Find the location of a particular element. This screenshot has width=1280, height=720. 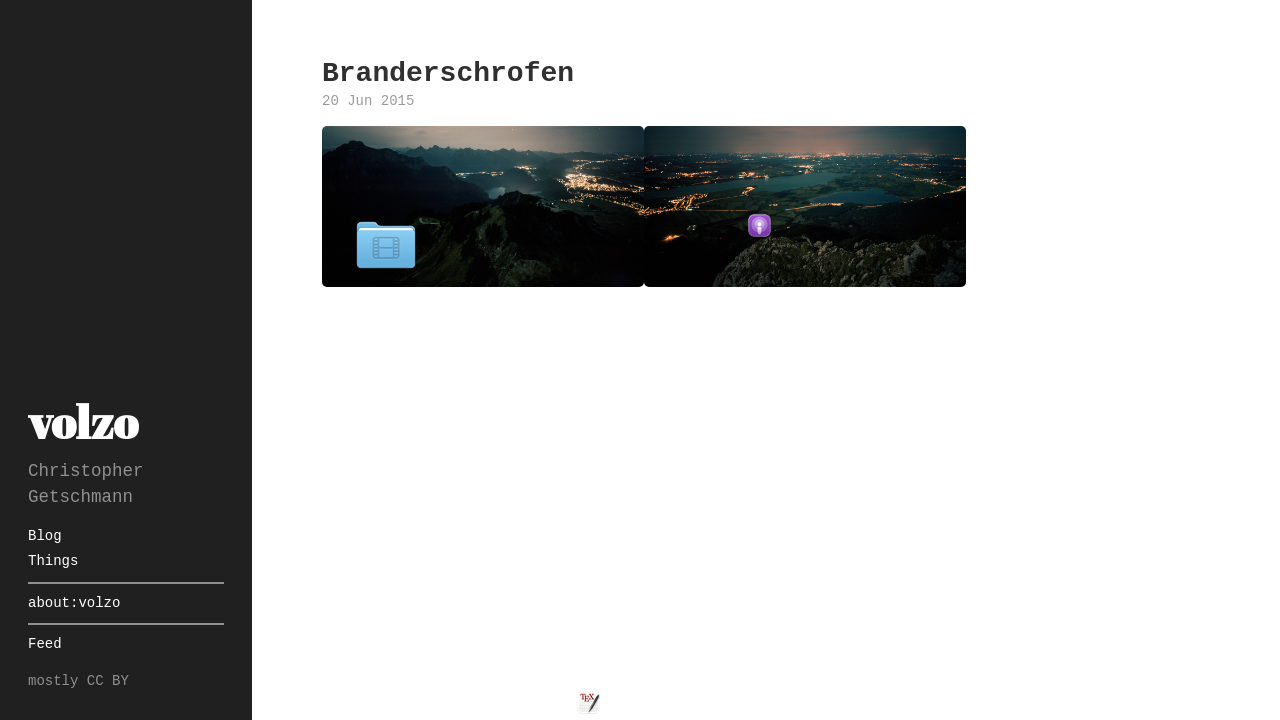

open texstudio latex editor is located at coordinates (588, 702).